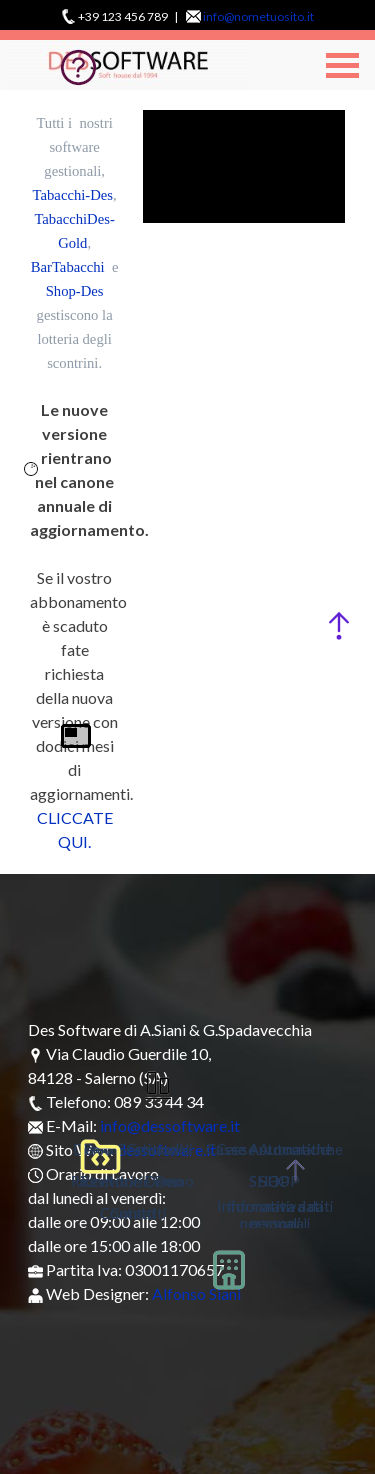  Describe the element at coordinates (31, 469) in the screenshot. I see `access bowling game or activity` at that location.